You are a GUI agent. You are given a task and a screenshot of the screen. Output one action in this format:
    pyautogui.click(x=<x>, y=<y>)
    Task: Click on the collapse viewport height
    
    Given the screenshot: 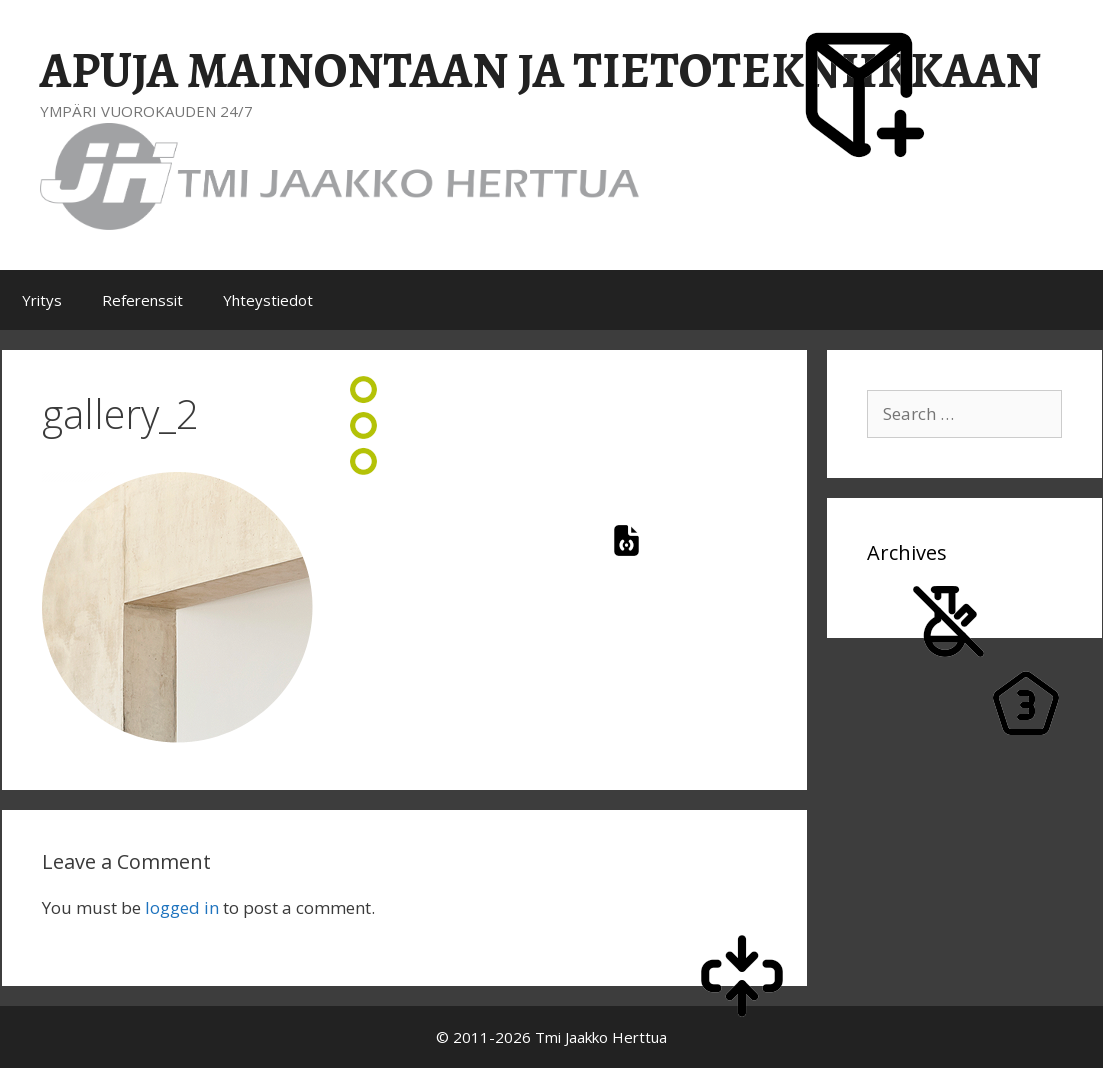 What is the action you would take?
    pyautogui.click(x=742, y=976)
    